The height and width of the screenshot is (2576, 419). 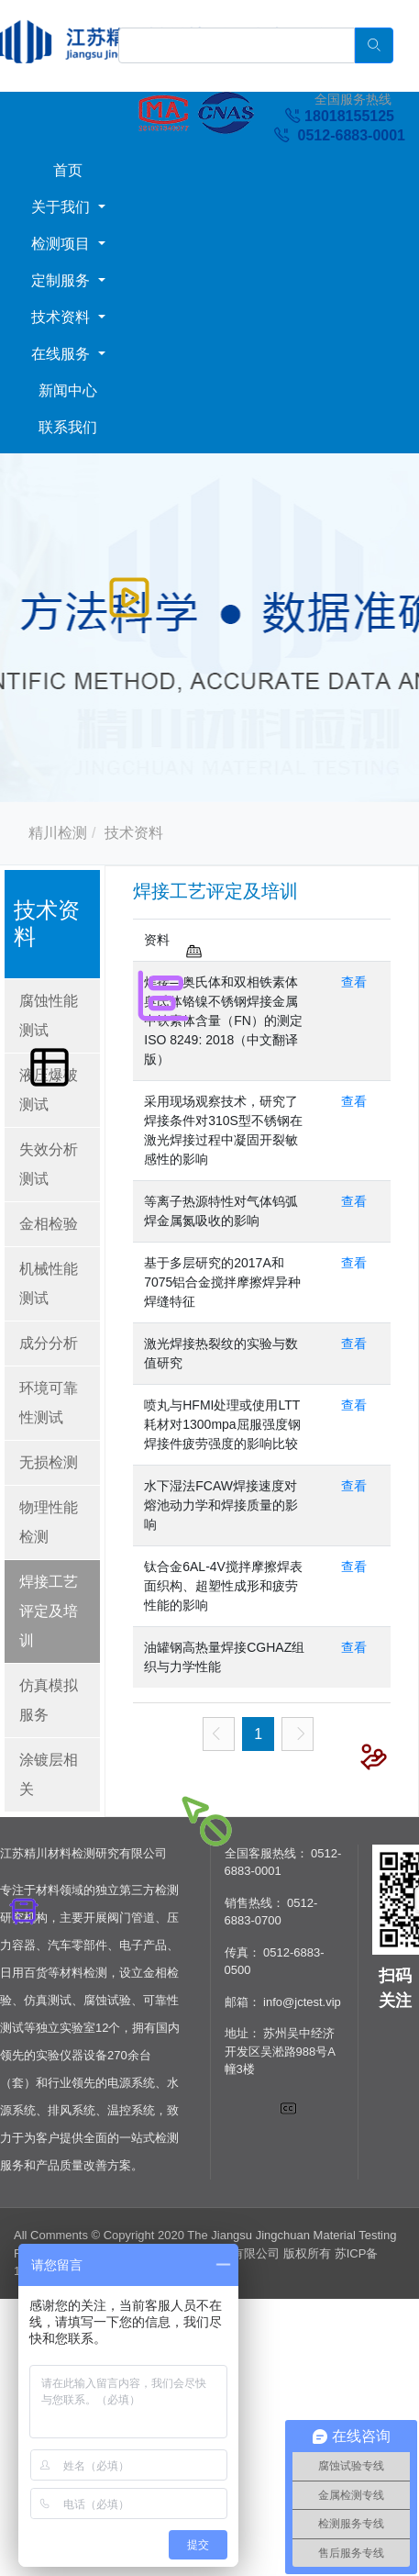 What do you see at coordinates (163, 996) in the screenshot?
I see `view analytics or statistics` at bounding box center [163, 996].